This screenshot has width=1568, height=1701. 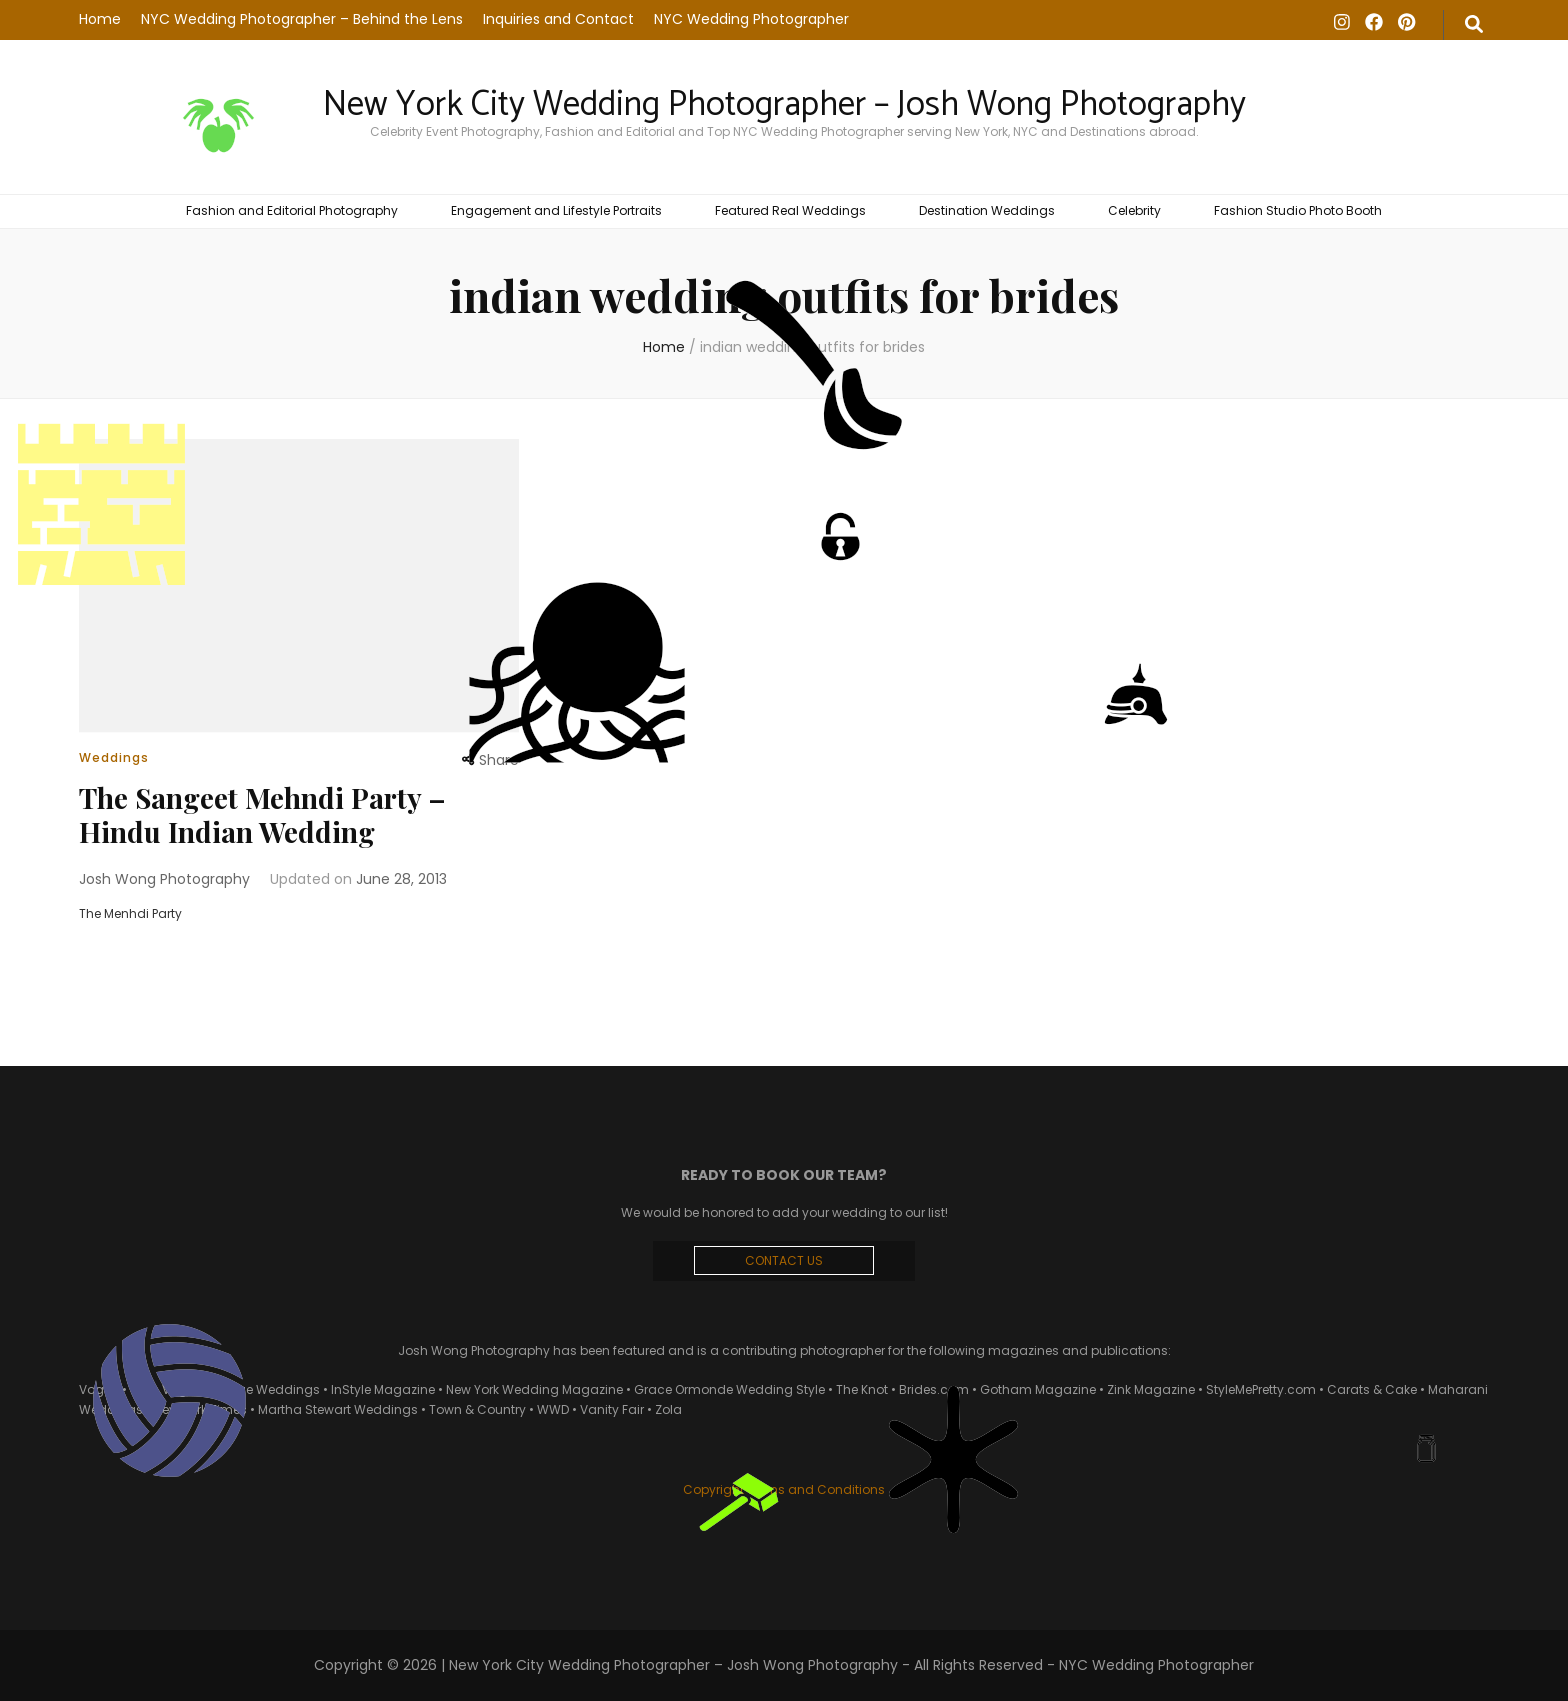 What do you see at coordinates (576, 655) in the screenshot?
I see `indicates a noodle or pasta dish item` at bounding box center [576, 655].